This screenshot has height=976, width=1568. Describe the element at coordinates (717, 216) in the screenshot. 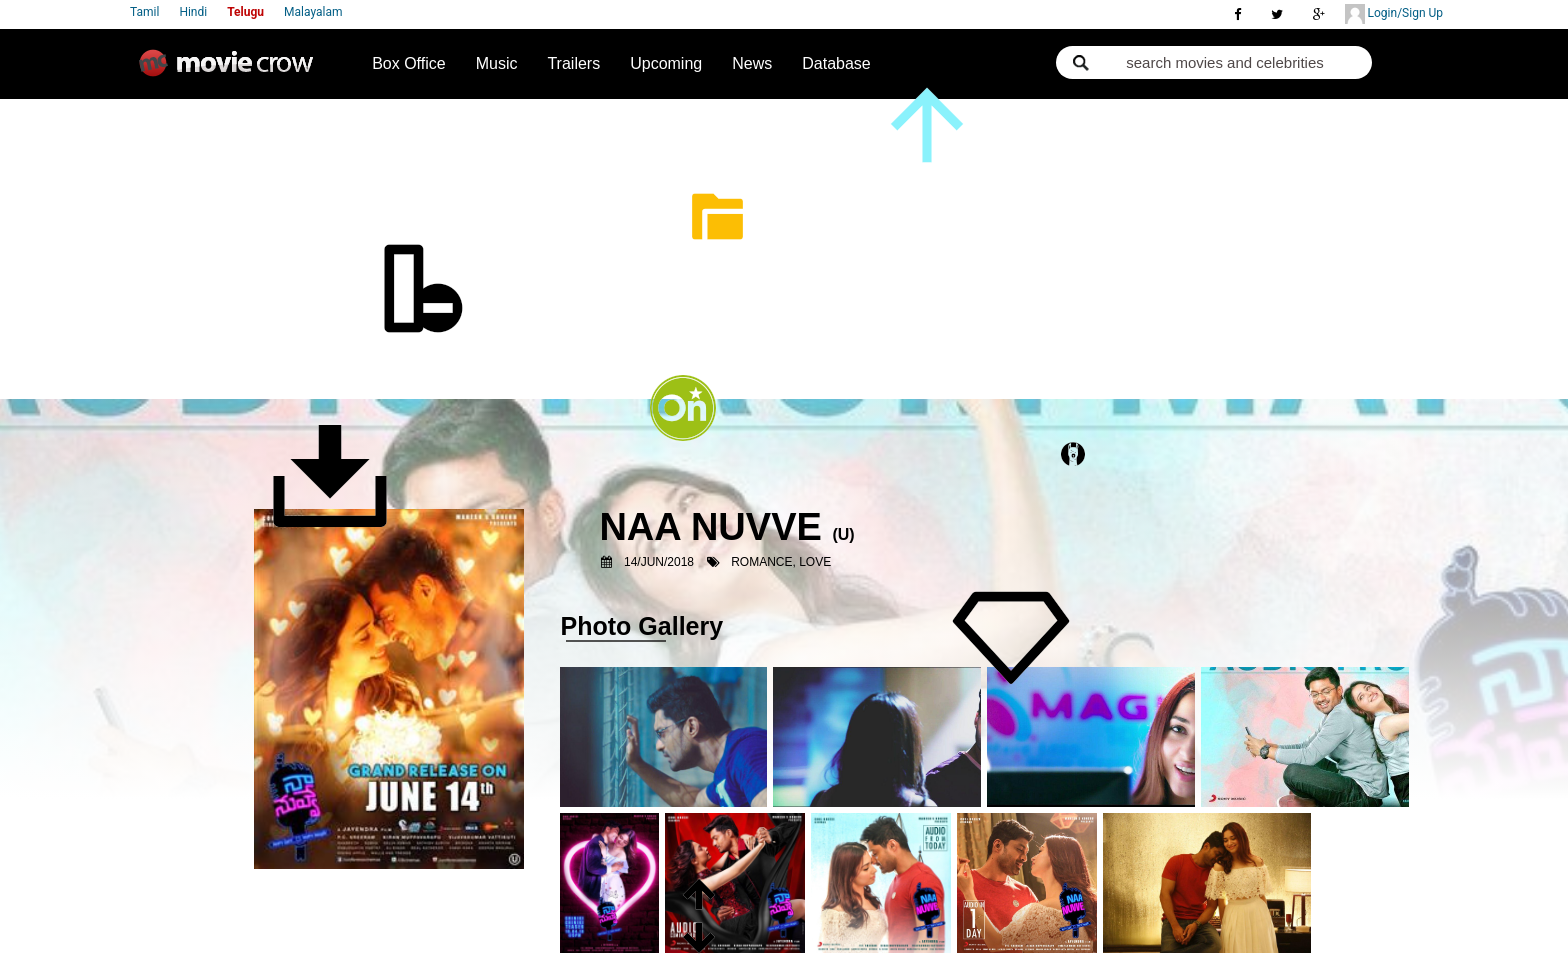

I see `open folder to view files` at that location.